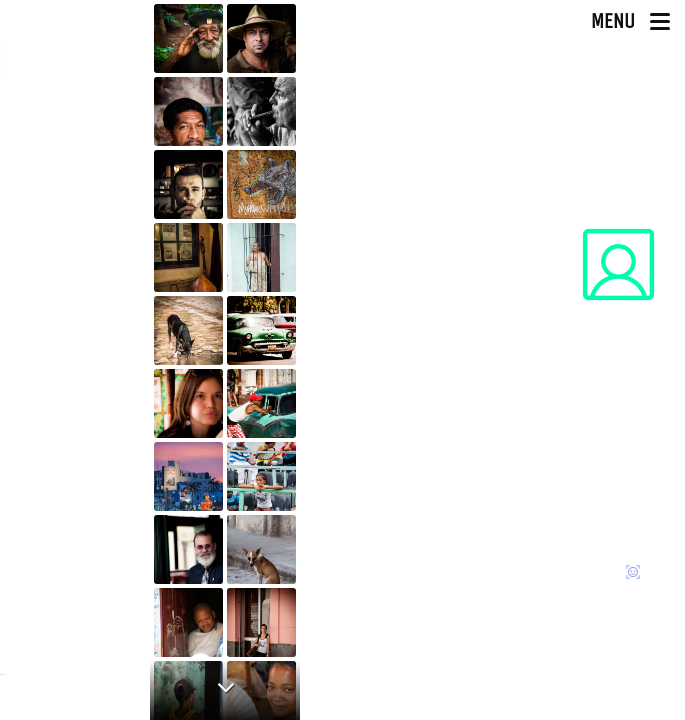 The image size is (685, 720). I want to click on view user profile, so click(618, 264).